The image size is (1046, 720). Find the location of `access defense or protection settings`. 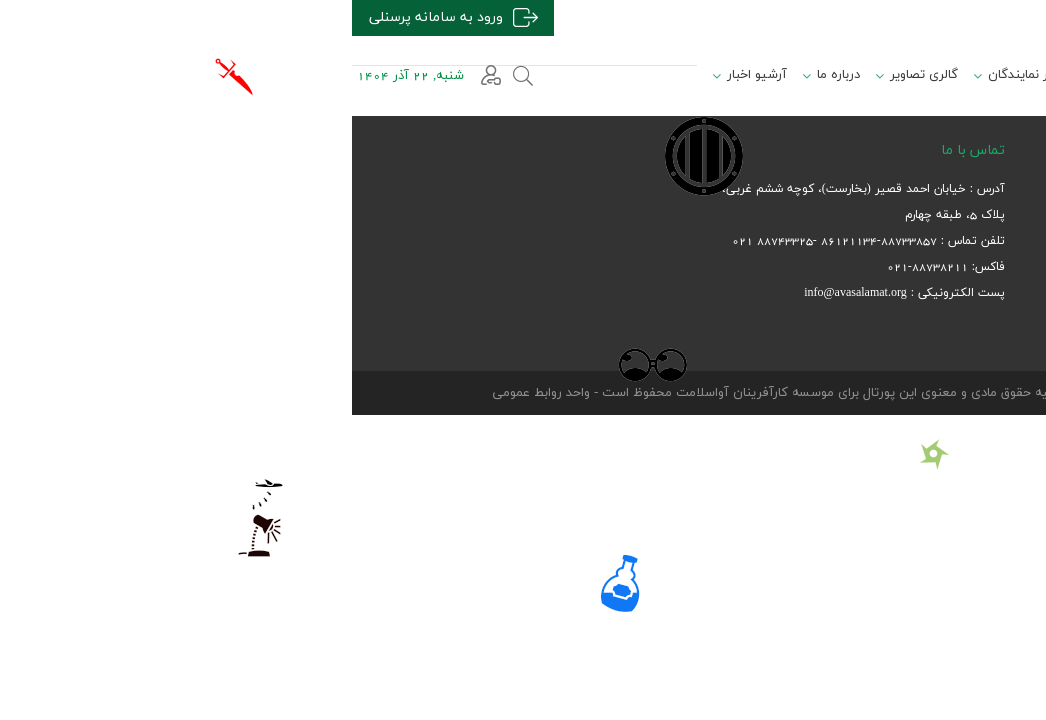

access defense or protection settings is located at coordinates (704, 156).